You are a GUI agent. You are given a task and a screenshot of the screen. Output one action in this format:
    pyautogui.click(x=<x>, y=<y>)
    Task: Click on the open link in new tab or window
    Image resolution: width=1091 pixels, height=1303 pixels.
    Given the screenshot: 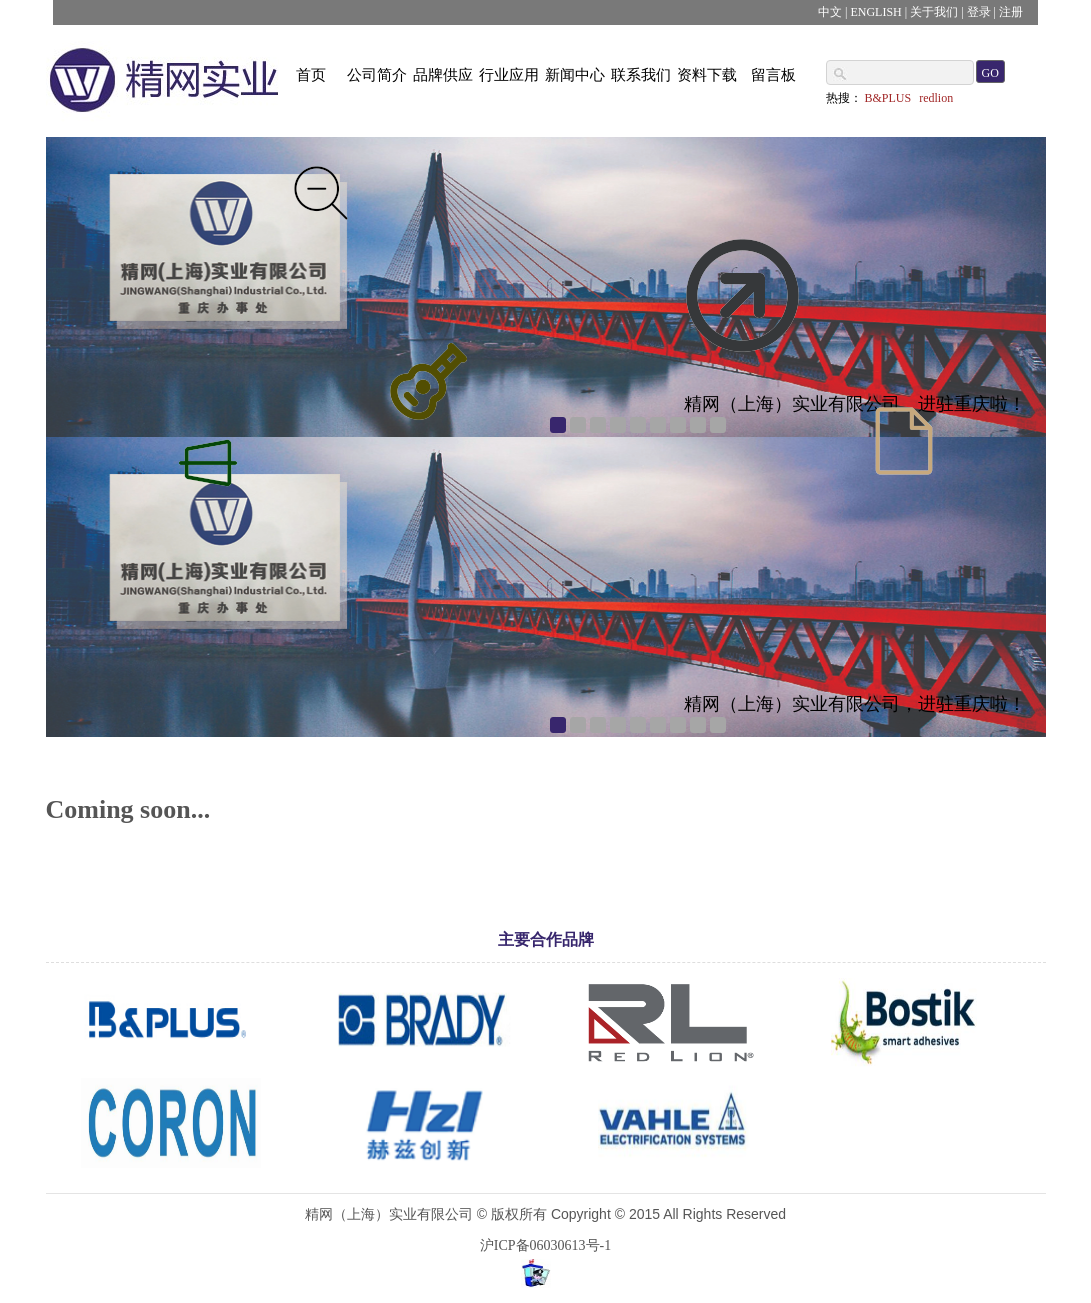 What is the action you would take?
    pyautogui.click(x=742, y=295)
    